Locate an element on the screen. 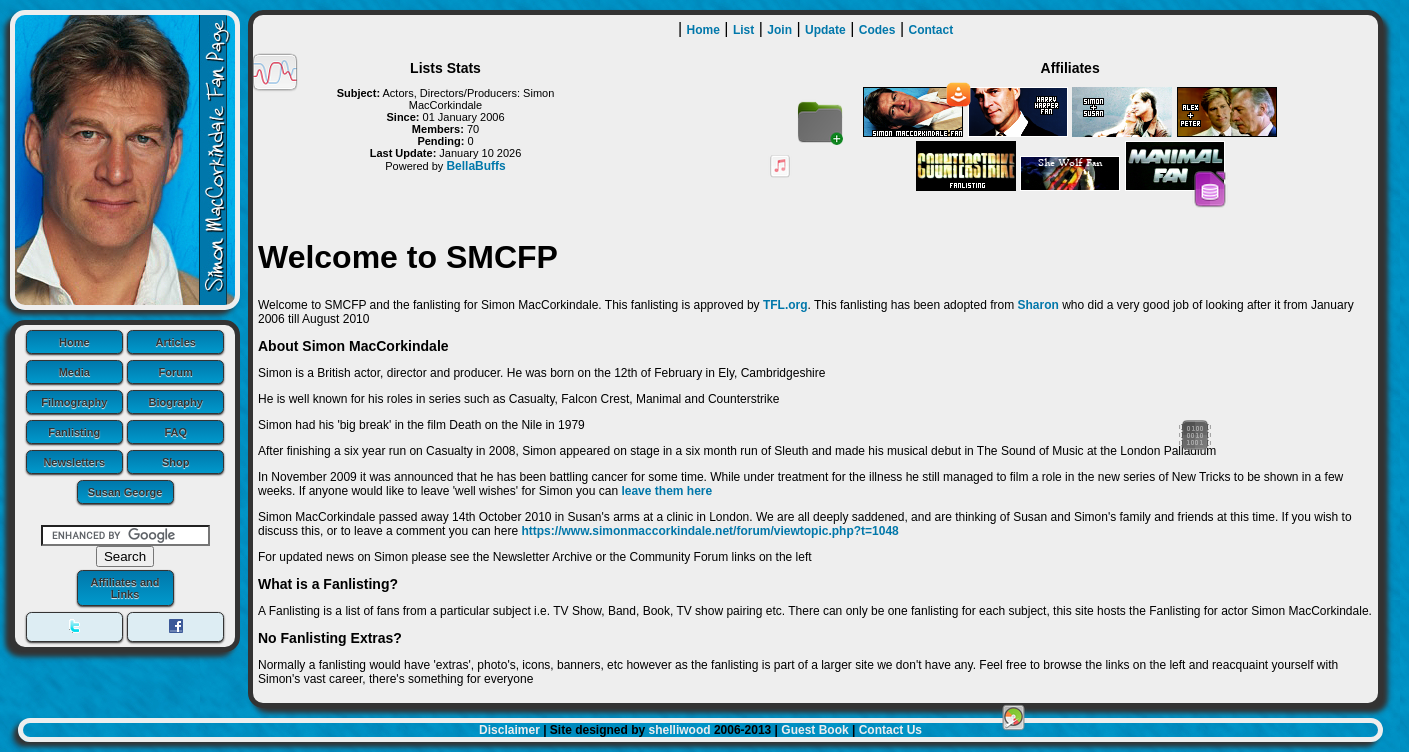 This screenshot has height=752, width=1409. open VLC media player is located at coordinates (958, 94).